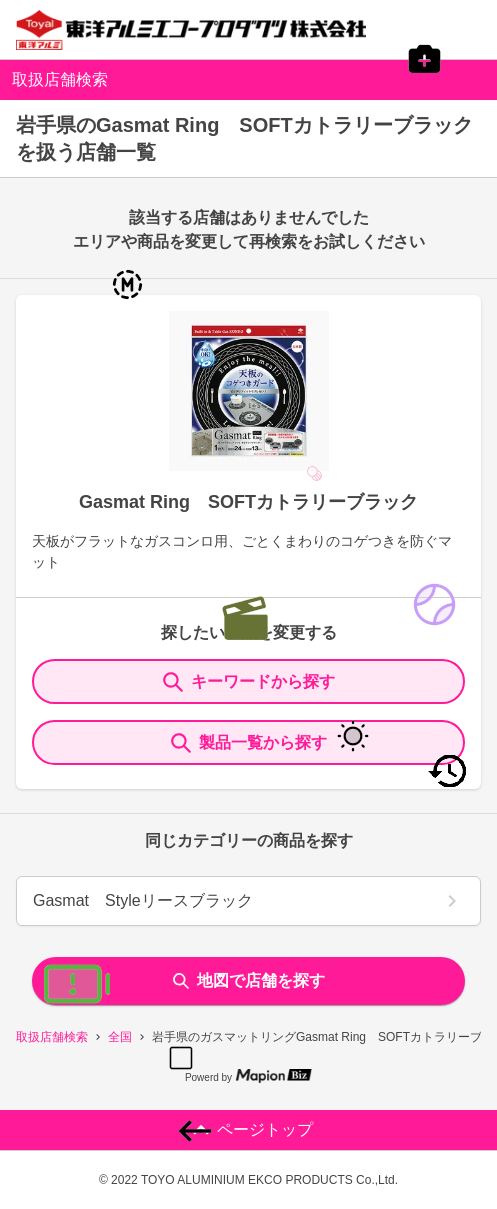 Image resolution: width=497 pixels, height=1209 pixels. Describe the element at coordinates (127, 284) in the screenshot. I see `indicates a pending or in-progress medium priority status` at that location.